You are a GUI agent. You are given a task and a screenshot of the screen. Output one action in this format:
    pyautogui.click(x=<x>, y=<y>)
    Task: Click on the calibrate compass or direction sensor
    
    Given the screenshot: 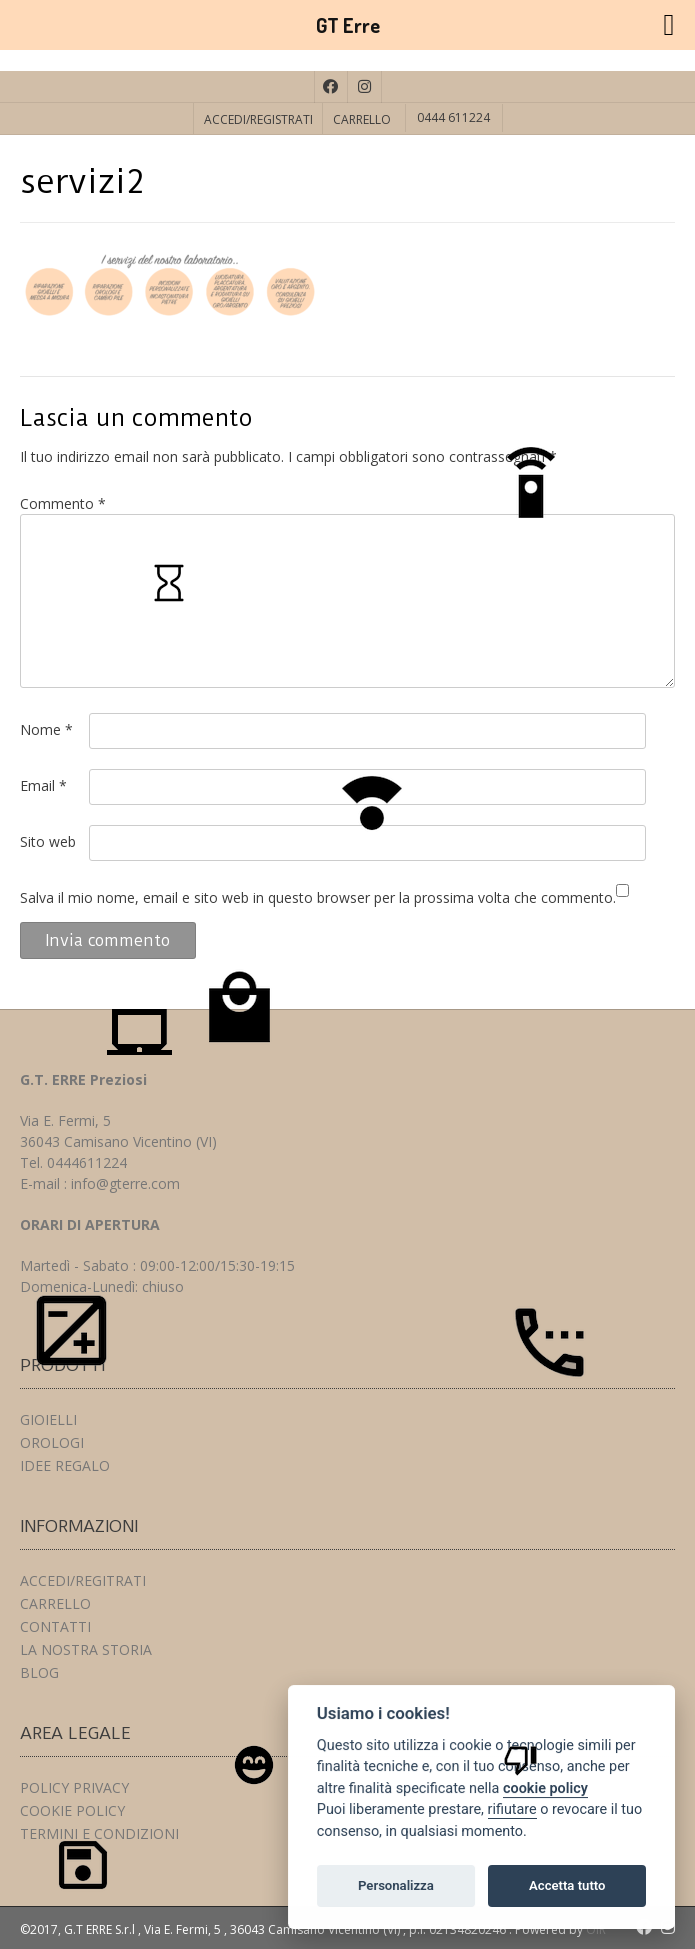 What is the action you would take?
    pyautogui.click(x=372, y=803)
    